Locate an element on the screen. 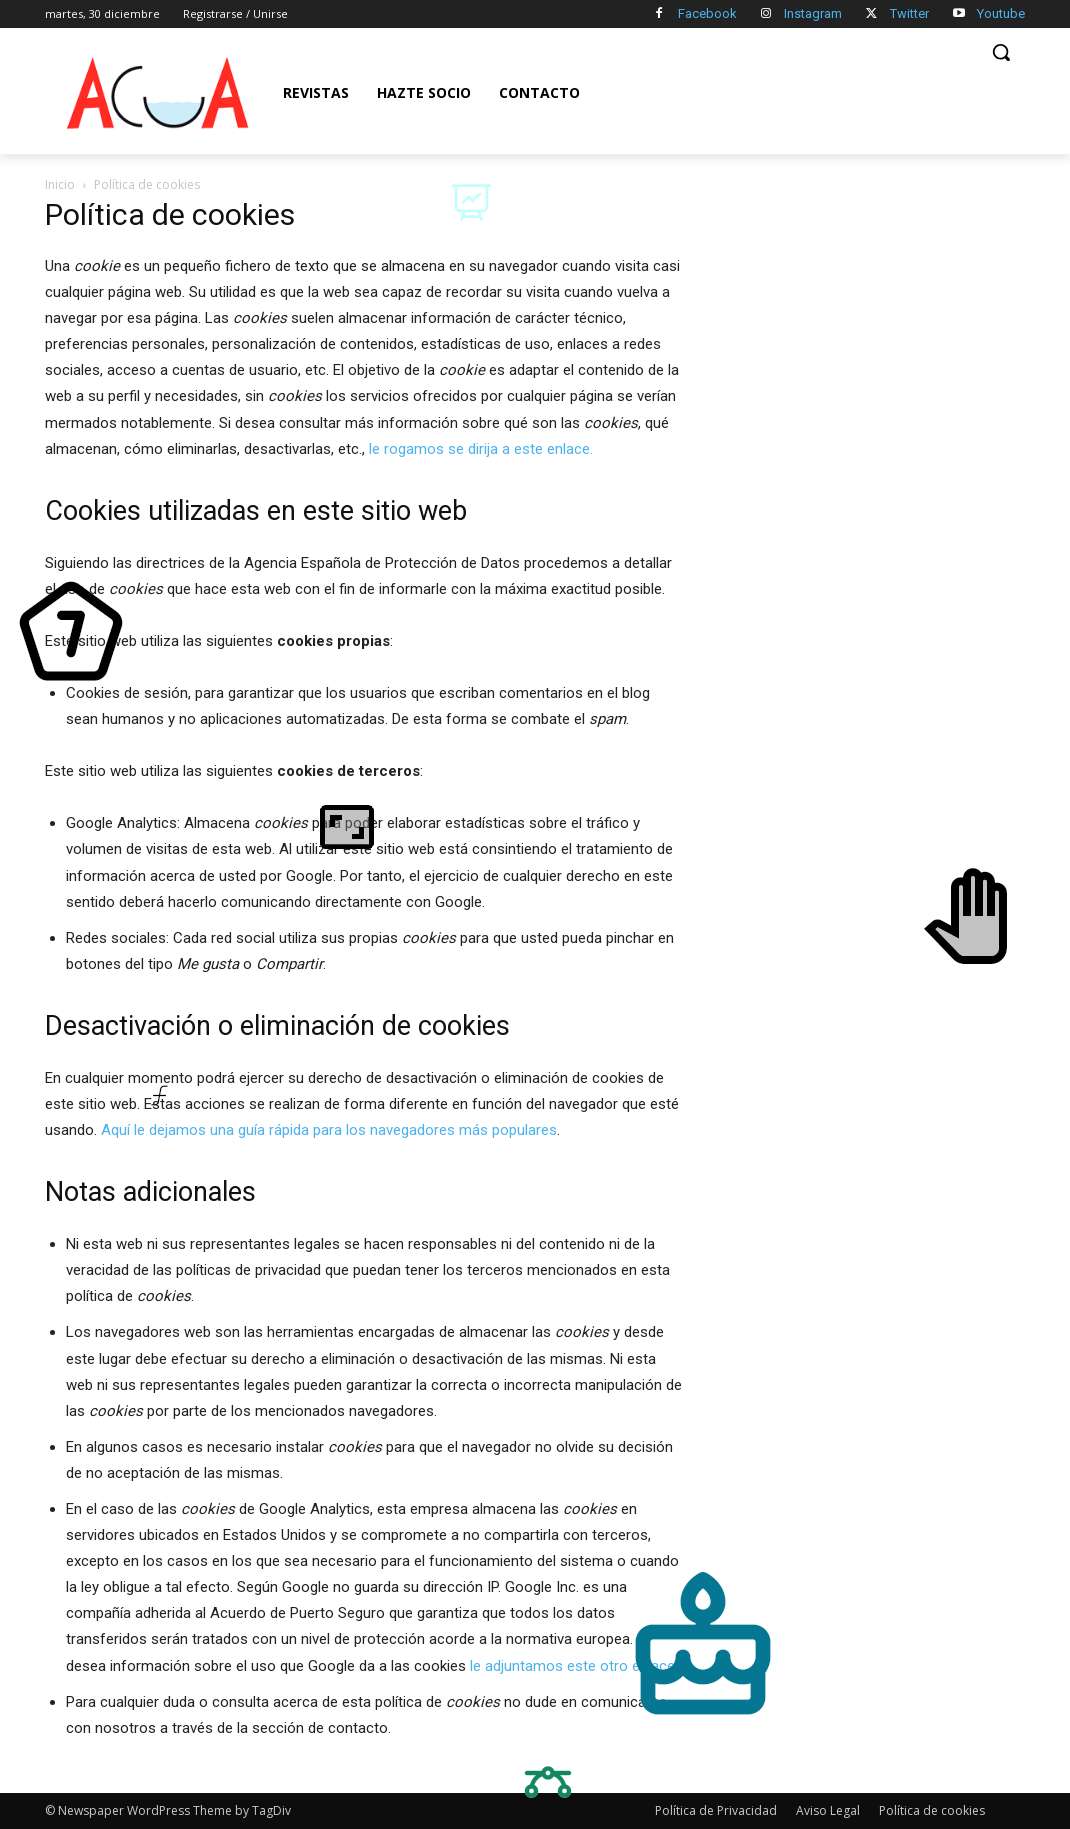  edit vector path or bezier curve is located at coordinates (548, 1782).